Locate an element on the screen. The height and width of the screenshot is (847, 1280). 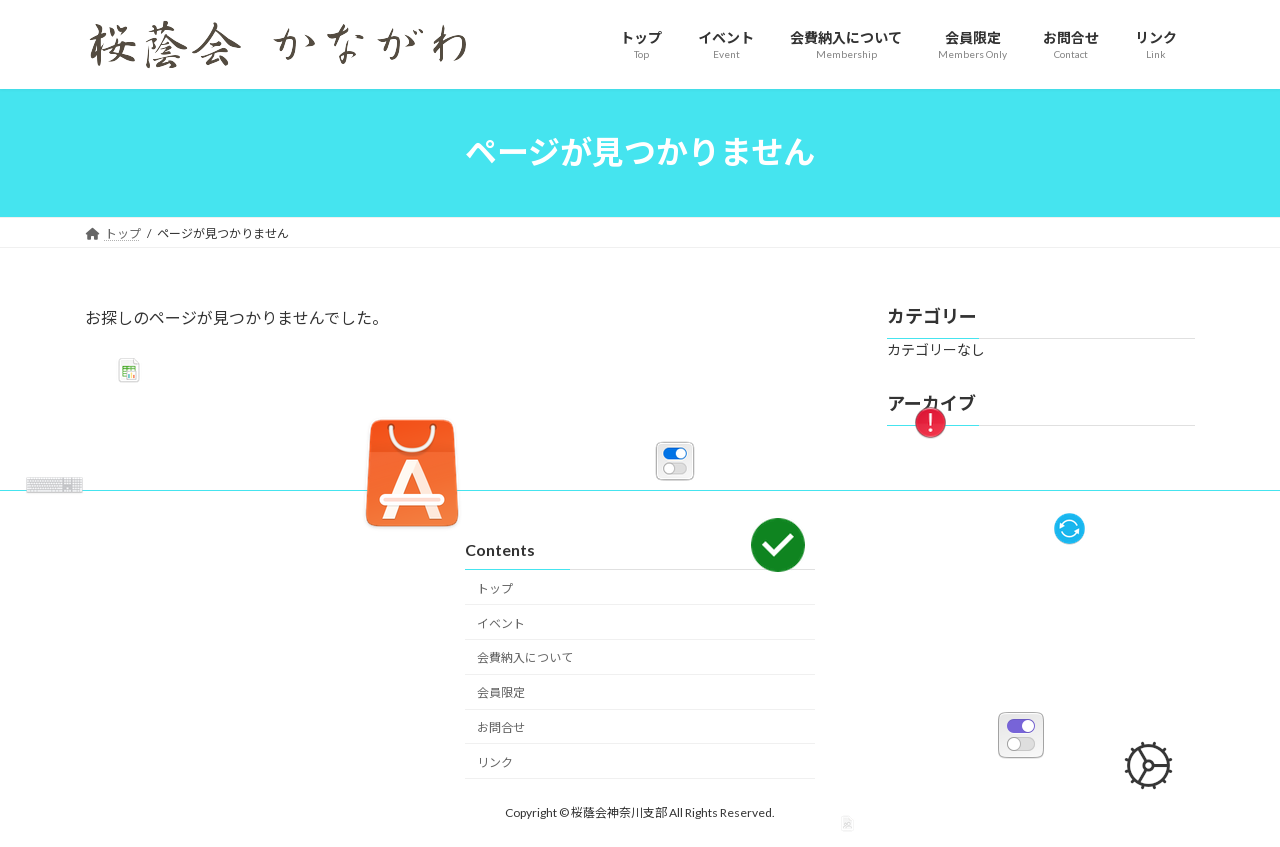
open system settings or preferences is located at coordinates (675, 461).